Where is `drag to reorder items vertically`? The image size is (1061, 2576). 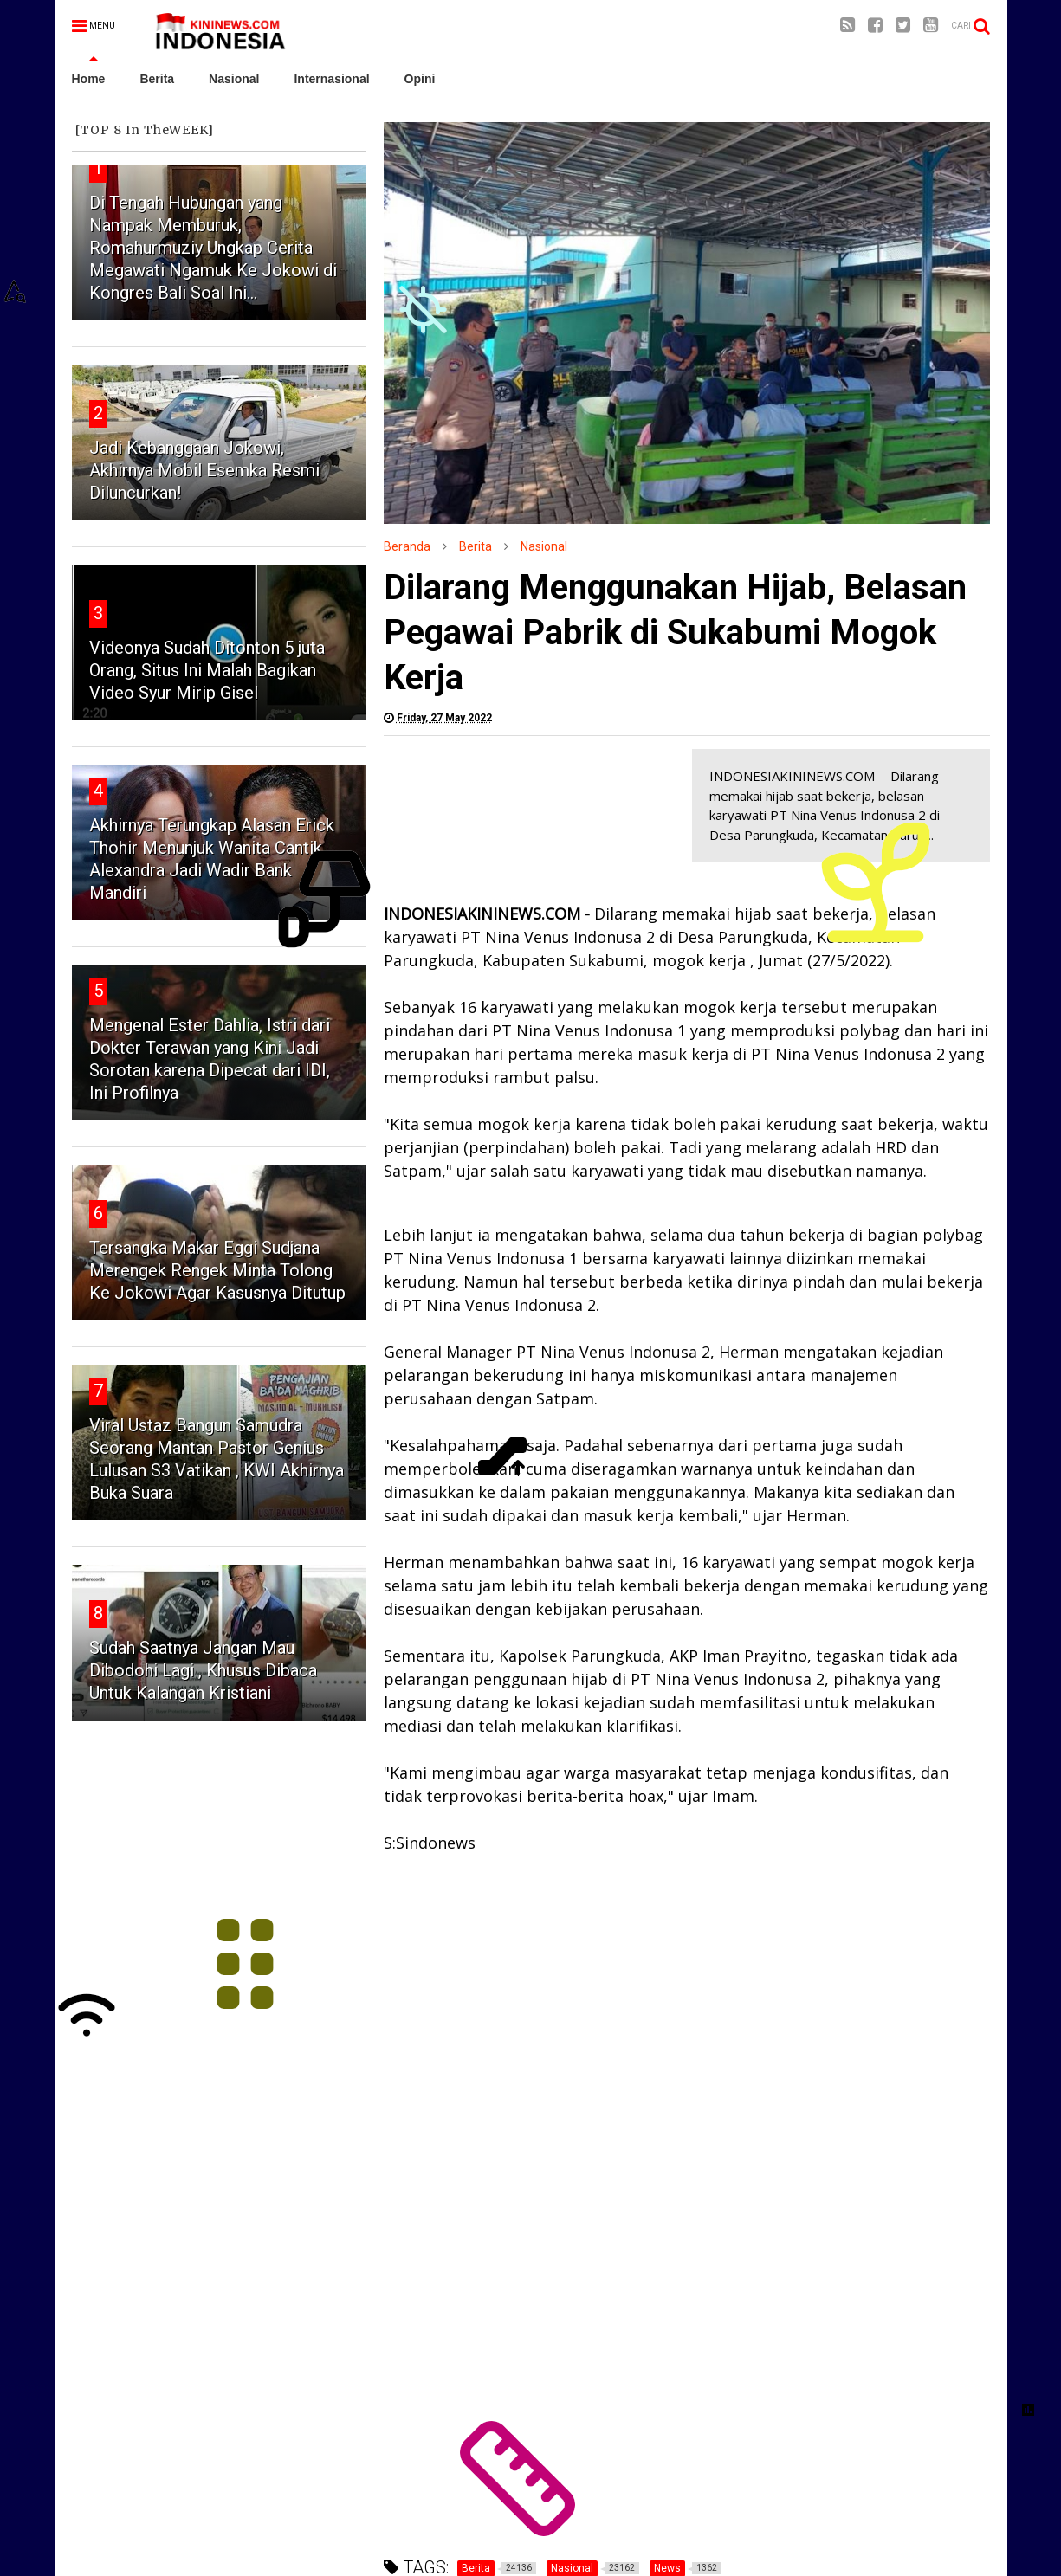
drag to reorder items vertically is located at coordinates (245, 1964).